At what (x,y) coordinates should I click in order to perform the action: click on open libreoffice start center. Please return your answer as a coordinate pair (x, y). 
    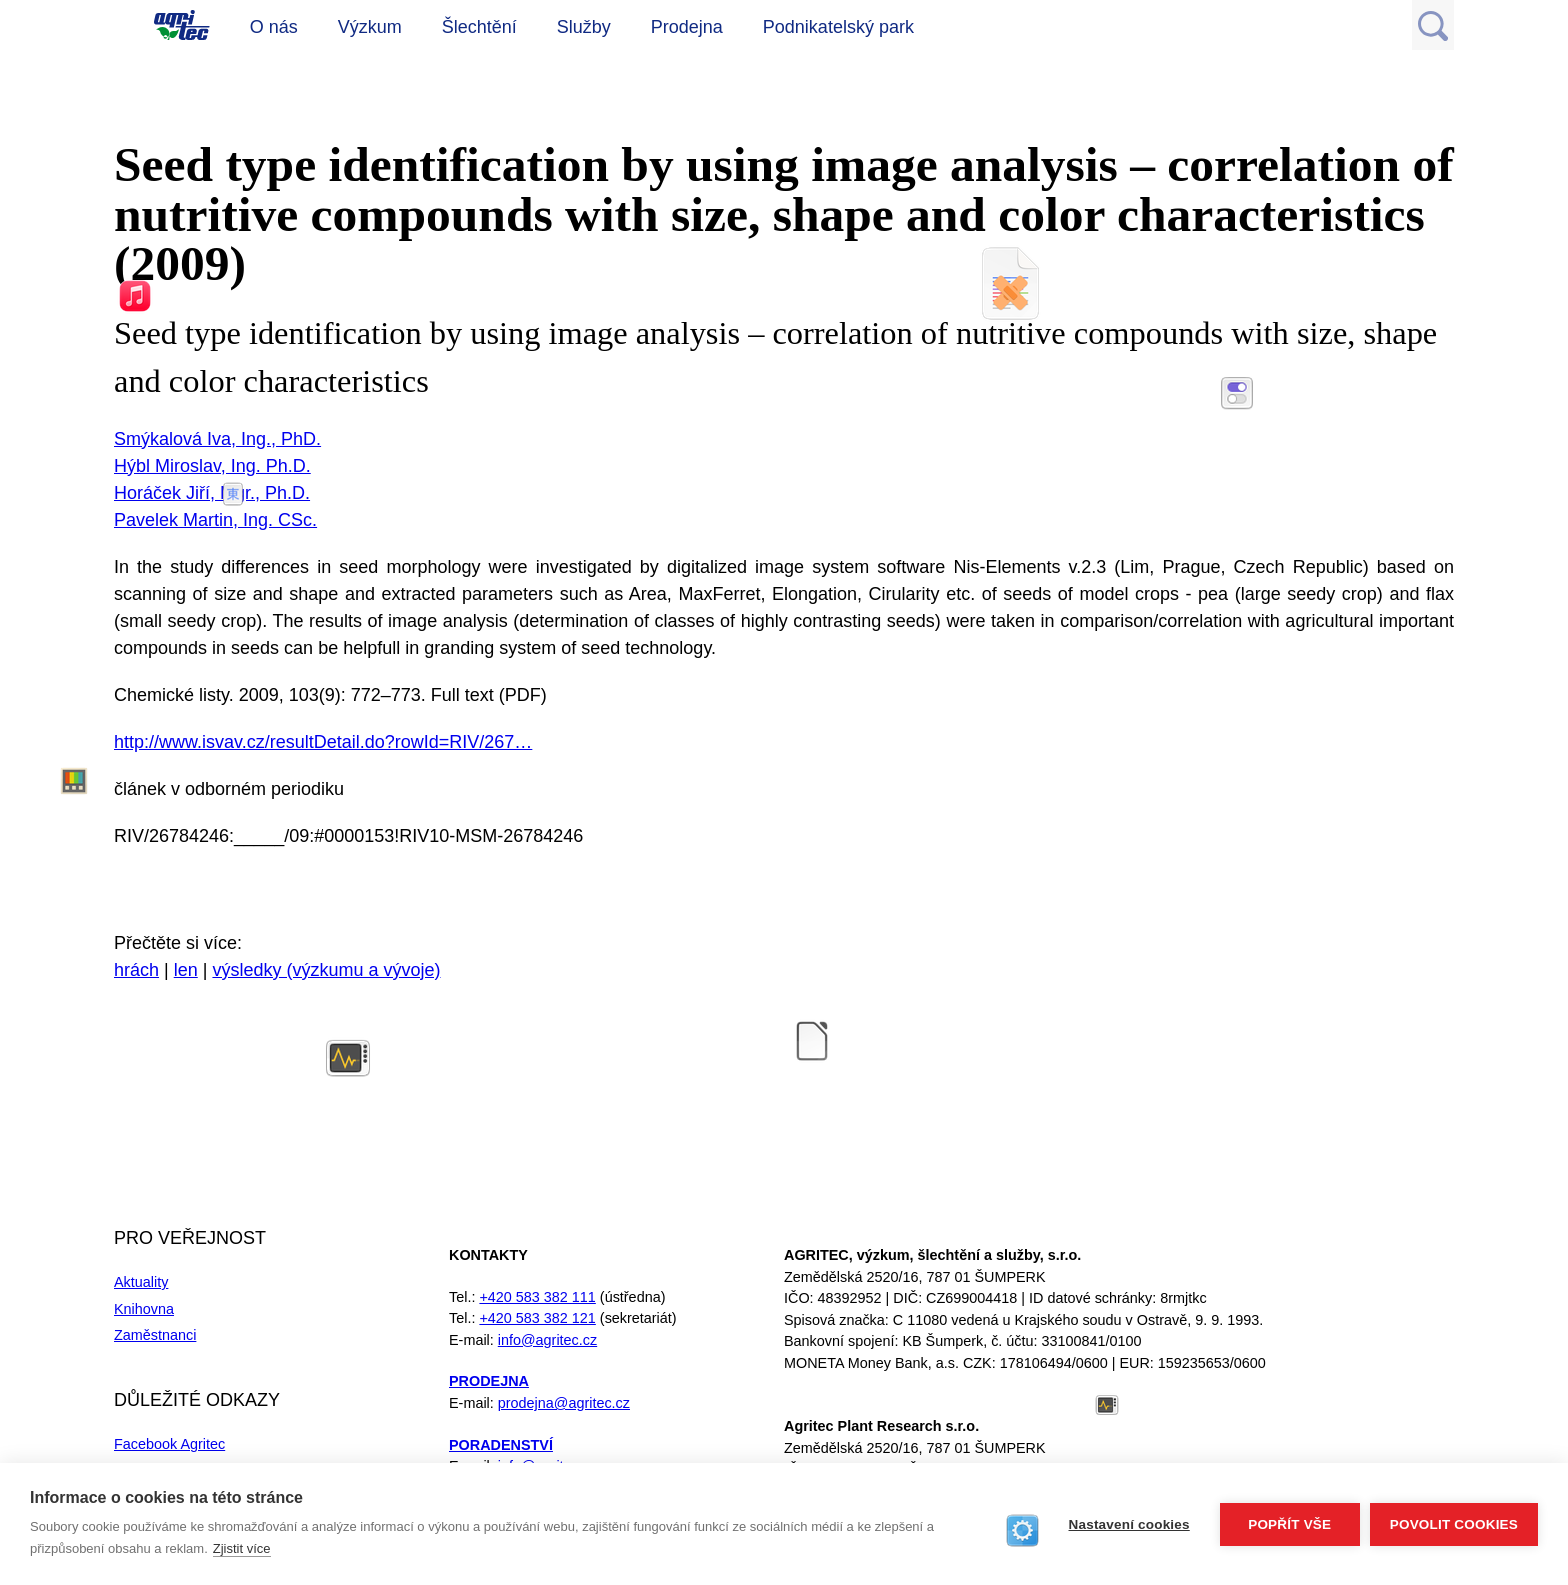
    Looking at the image, I should click on (812, 1041).